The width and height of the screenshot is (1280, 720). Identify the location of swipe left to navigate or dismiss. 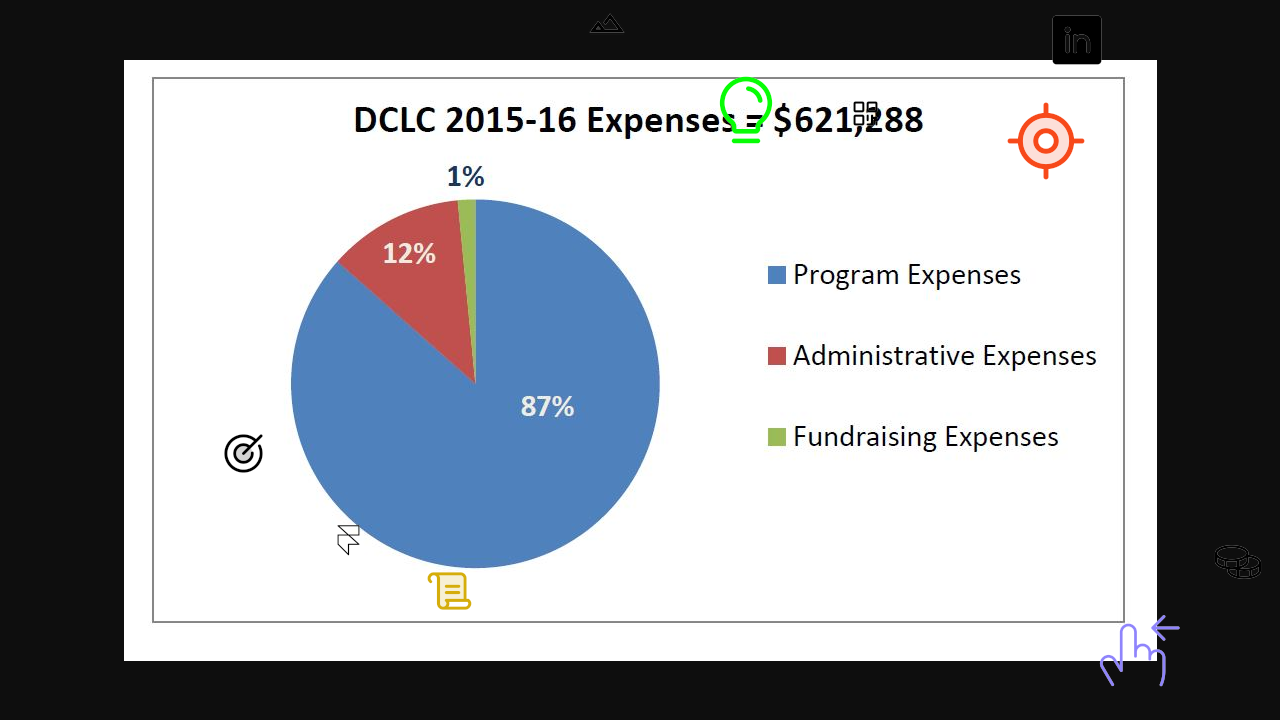
(1135, 653).